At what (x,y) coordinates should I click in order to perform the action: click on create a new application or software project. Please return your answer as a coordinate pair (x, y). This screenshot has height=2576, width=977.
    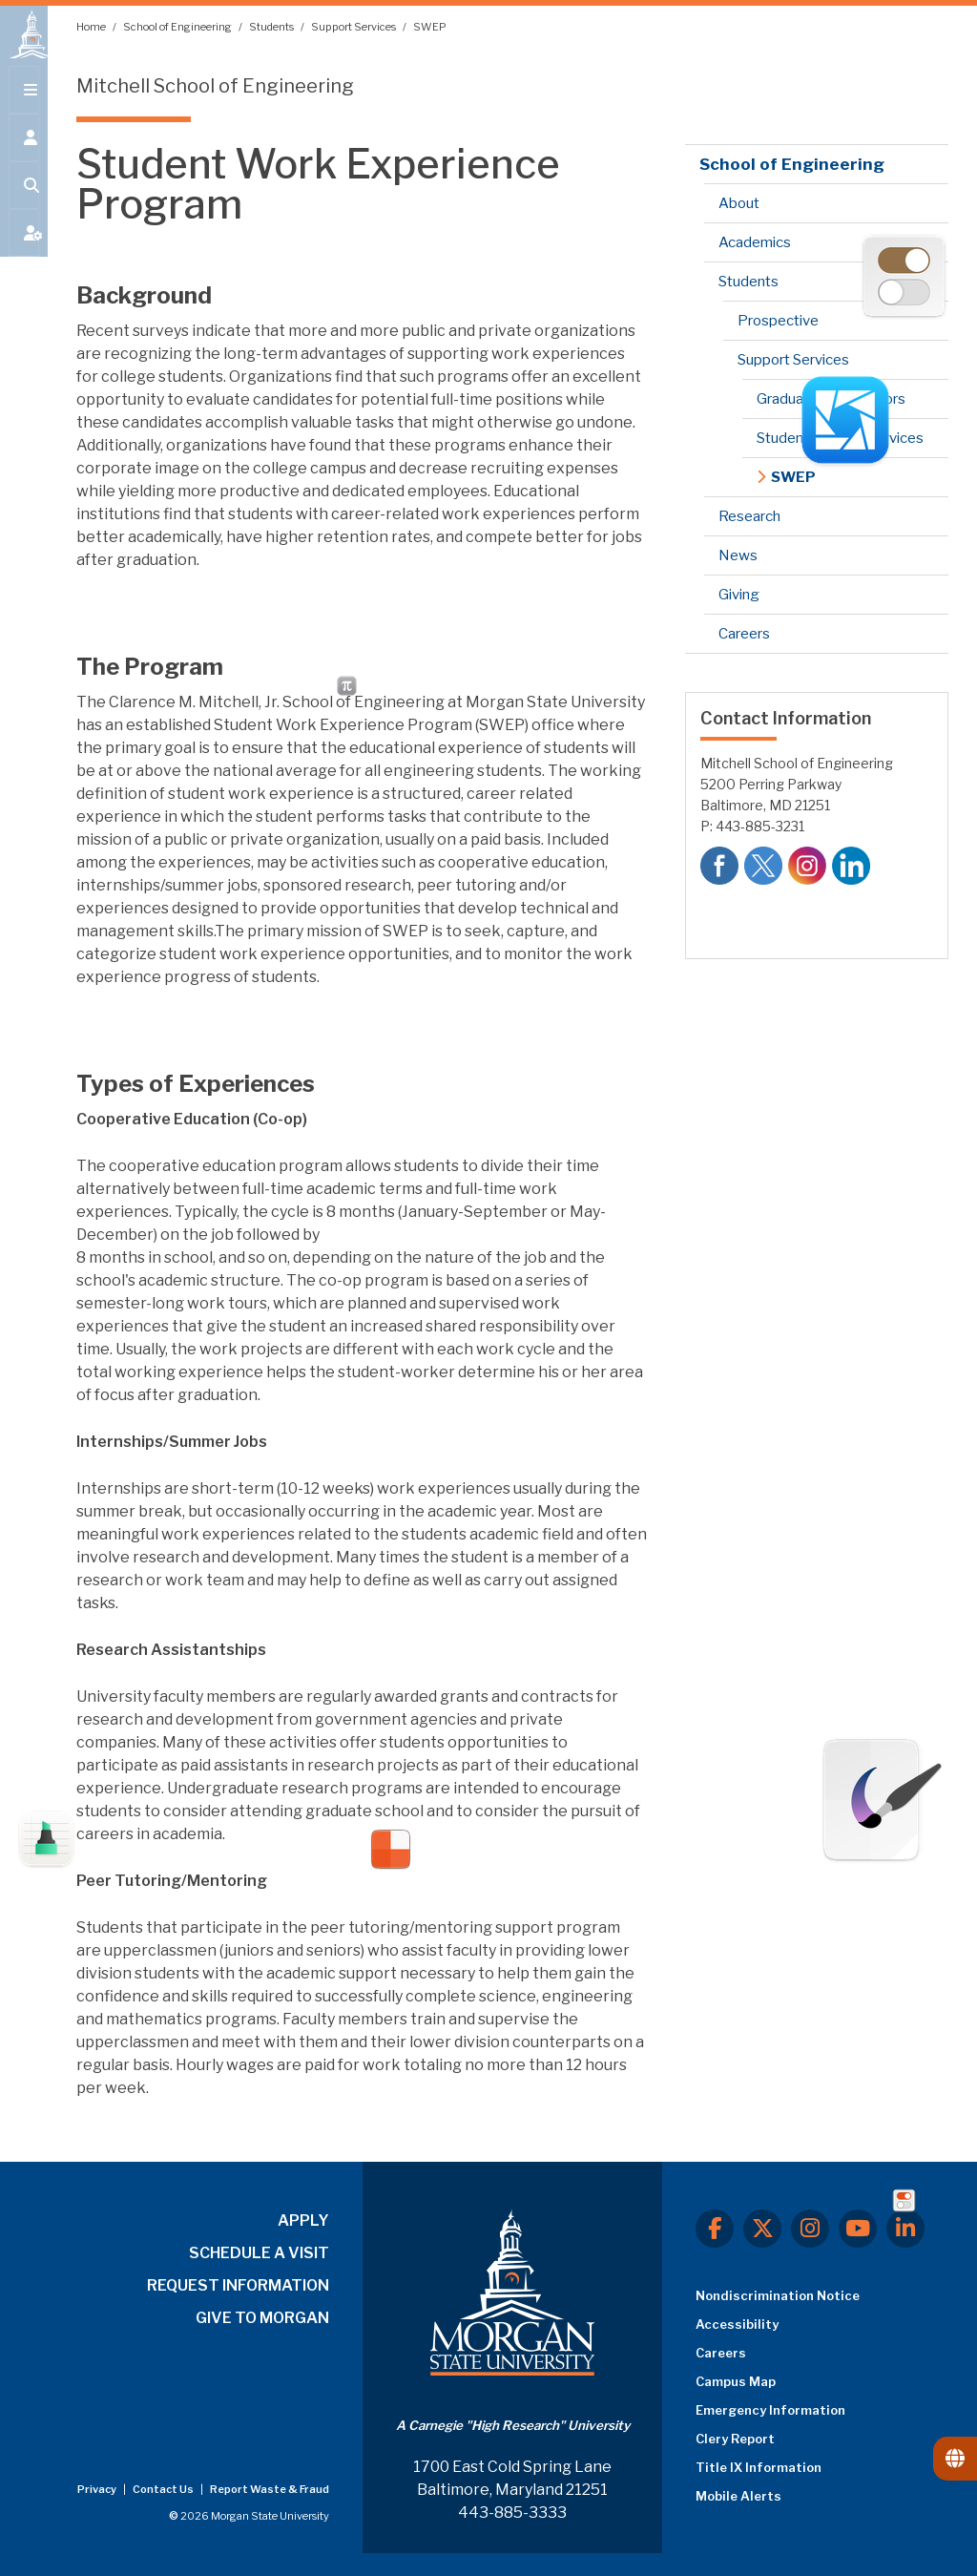
    Looking at the image, I should click on (883, 1800).